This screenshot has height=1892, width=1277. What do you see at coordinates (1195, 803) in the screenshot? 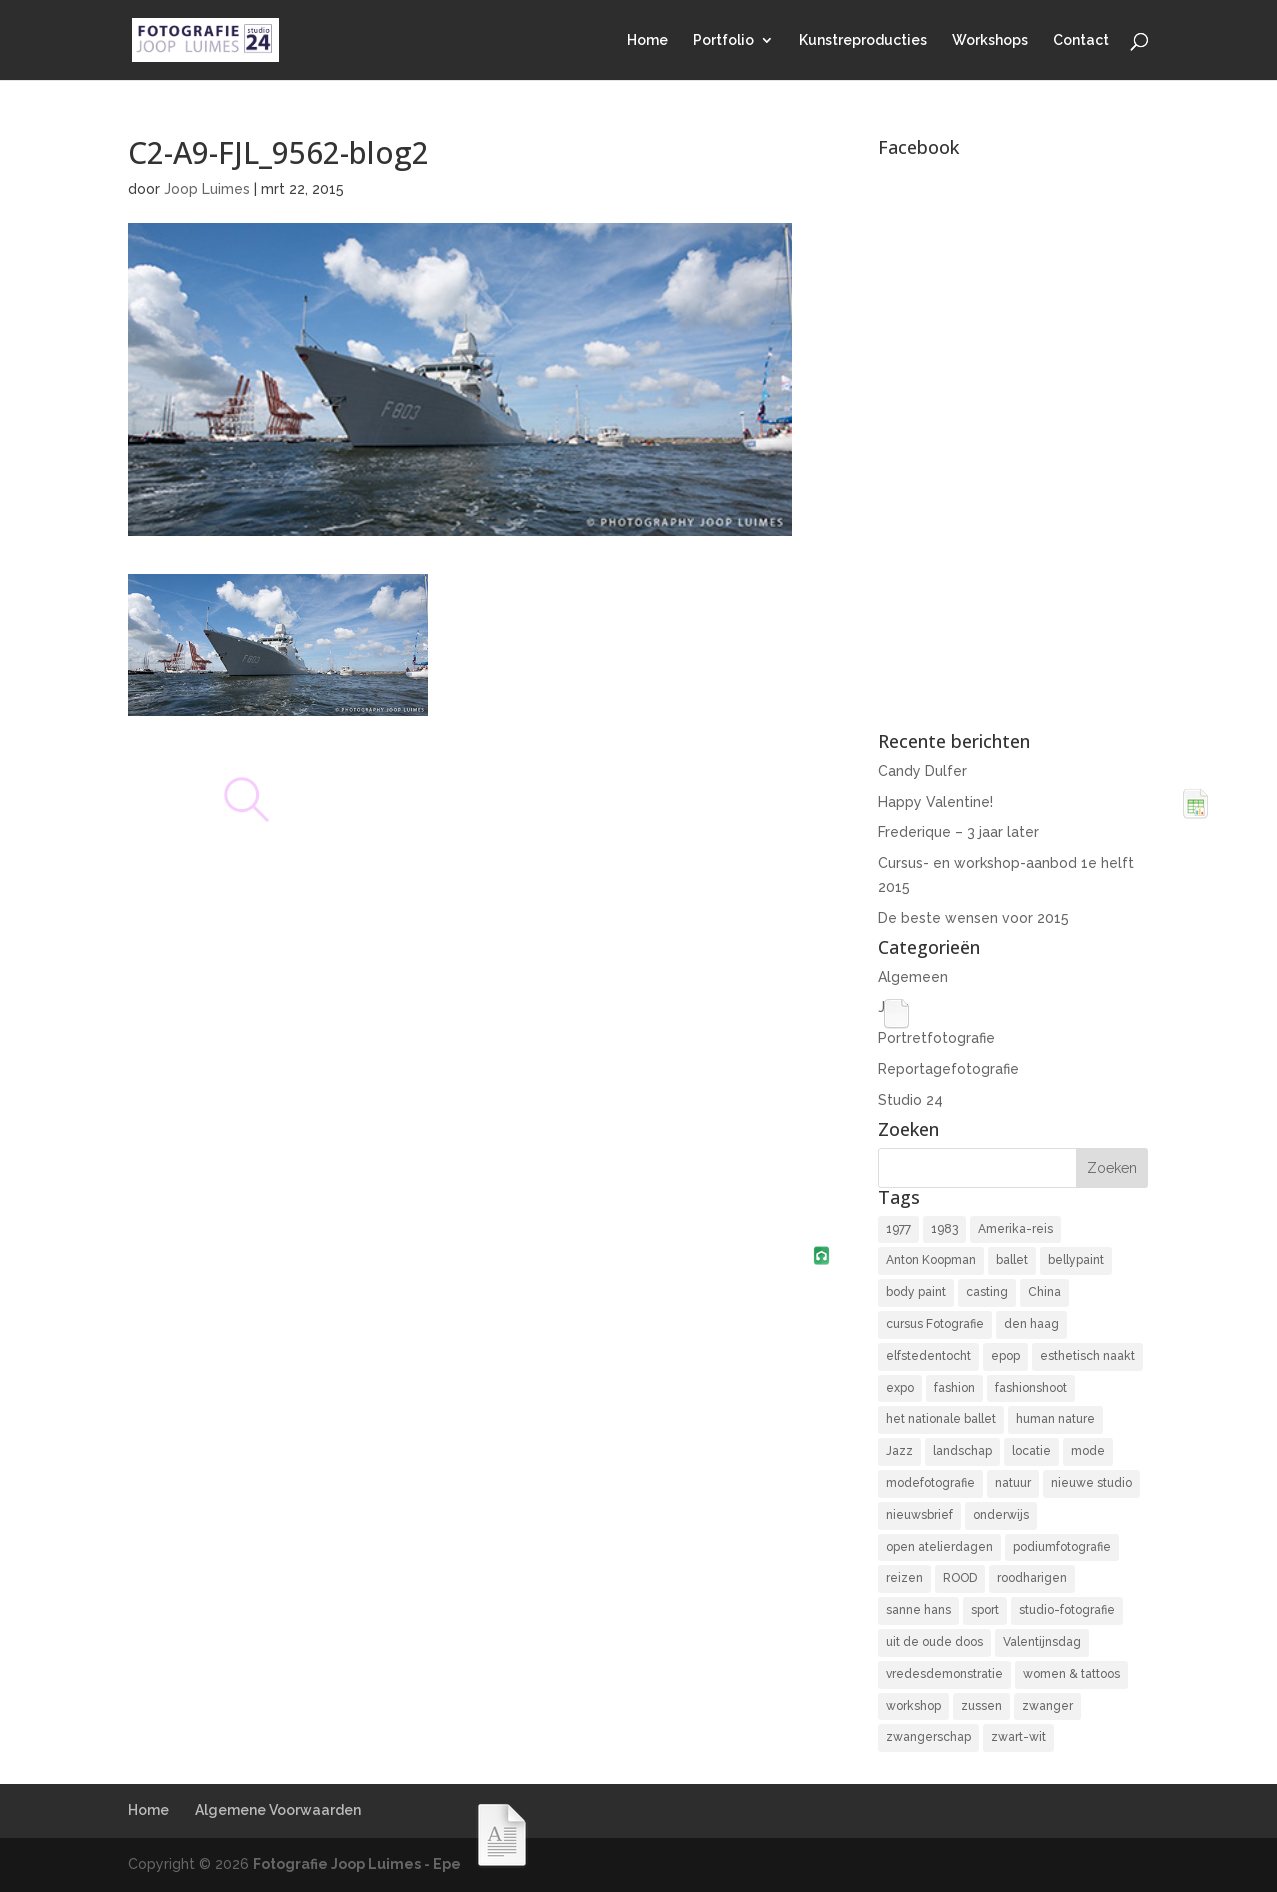
I see `open a spreadsheet file` at bounding box center [1195, 803].